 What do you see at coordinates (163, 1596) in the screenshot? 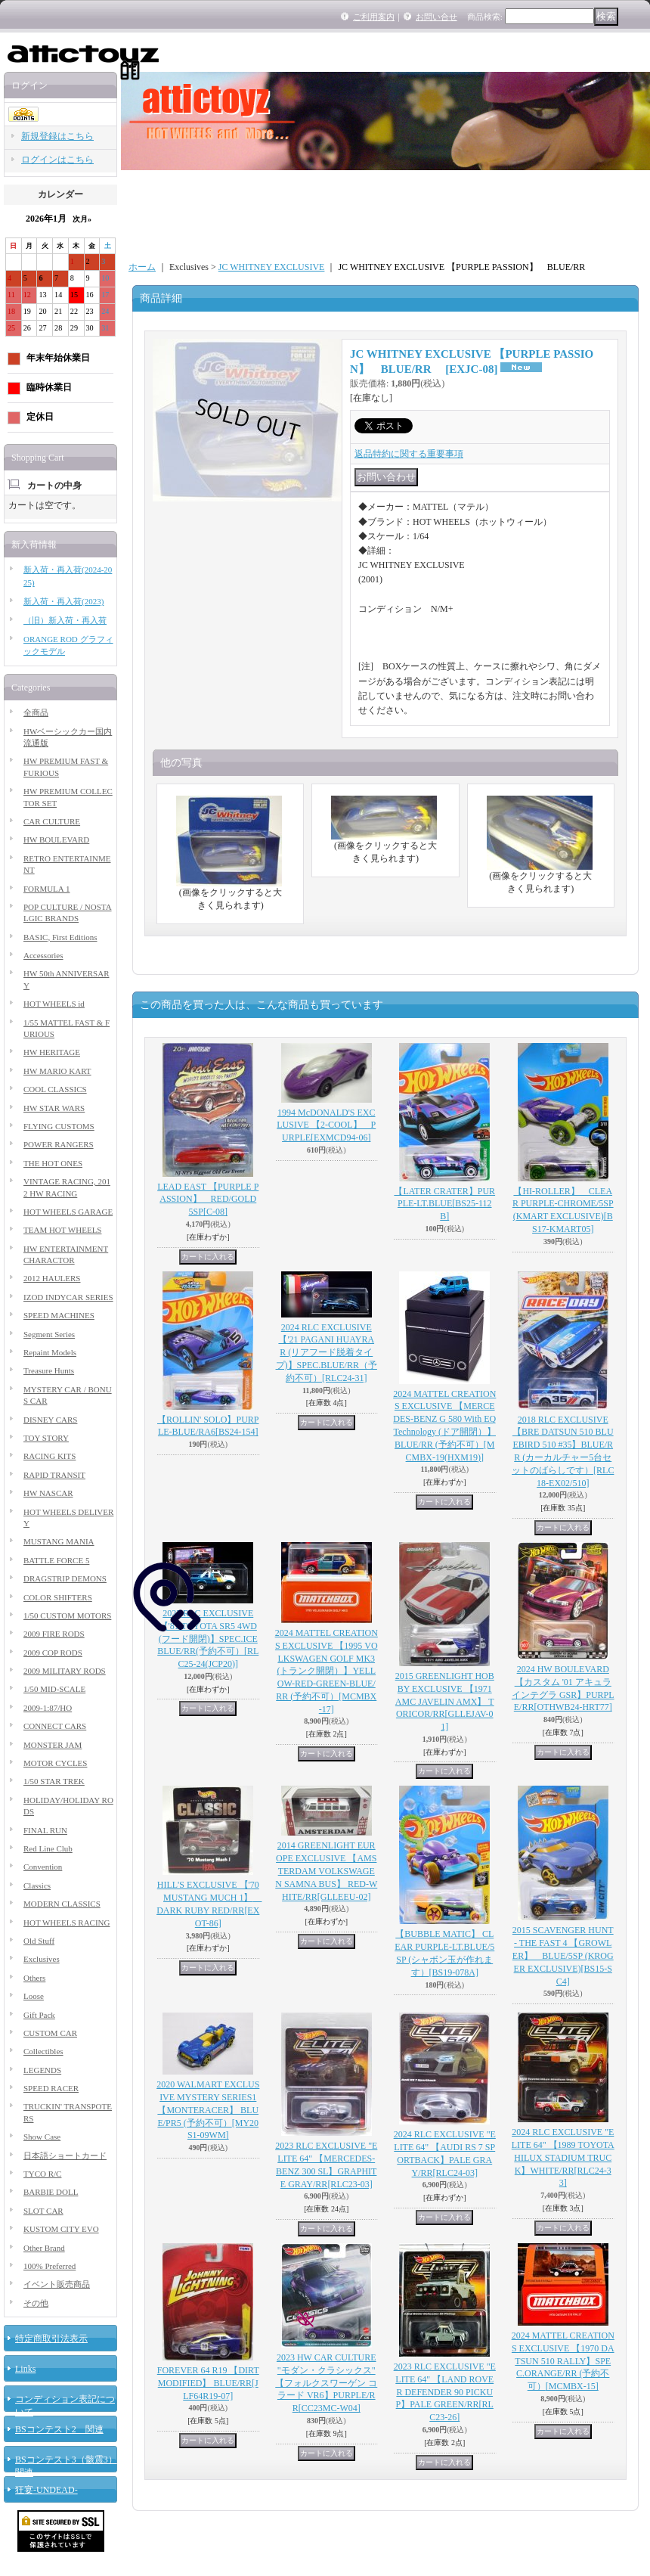
I see `access location-based code or coordinates` at bounding box center [163, 1596].